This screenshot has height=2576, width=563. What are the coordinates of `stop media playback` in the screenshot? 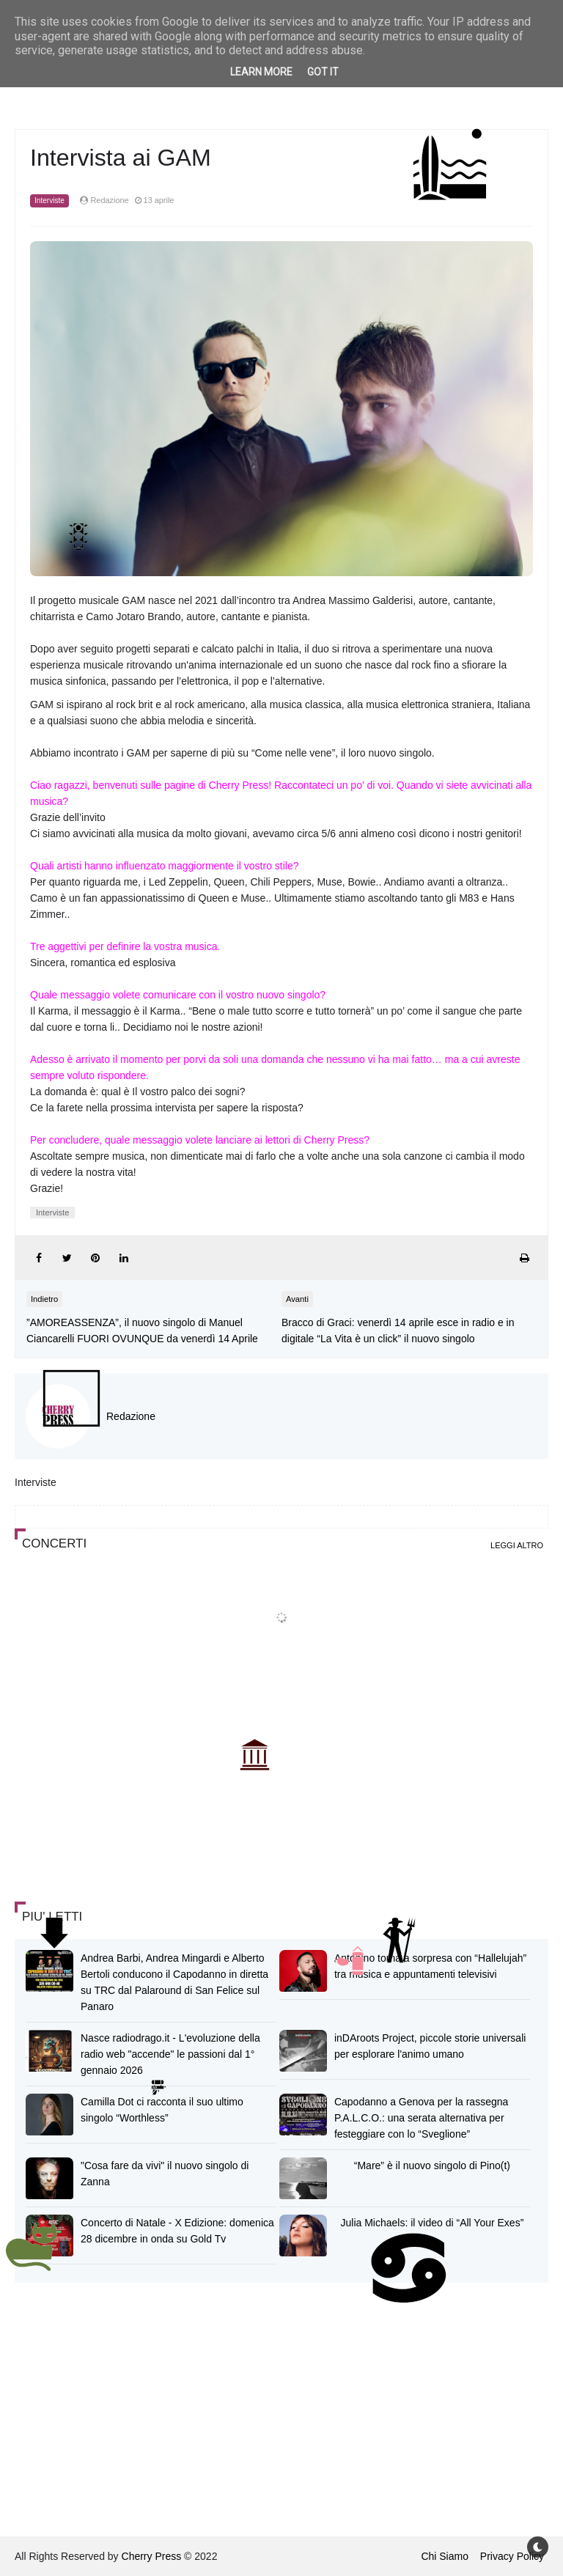 It's located at (71, 1398).